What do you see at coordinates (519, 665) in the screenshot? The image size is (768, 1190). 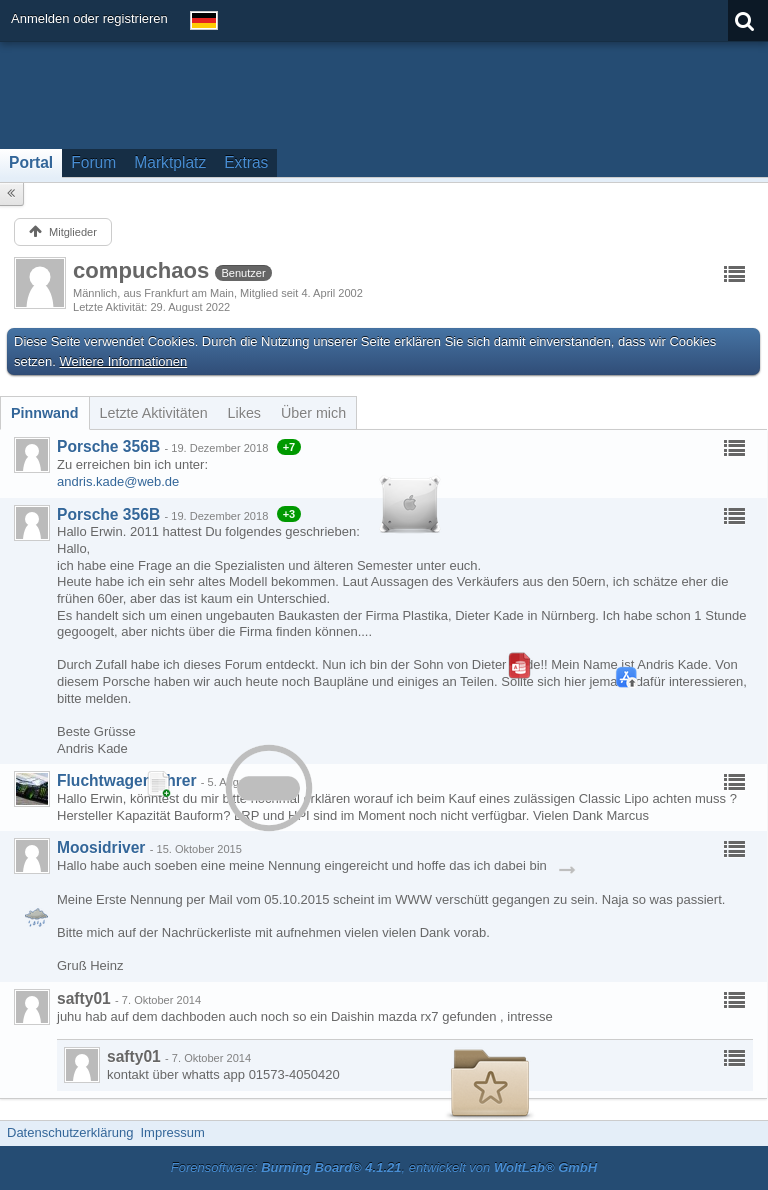 I see `microsoft access database file` at bounding box center [519, 665].